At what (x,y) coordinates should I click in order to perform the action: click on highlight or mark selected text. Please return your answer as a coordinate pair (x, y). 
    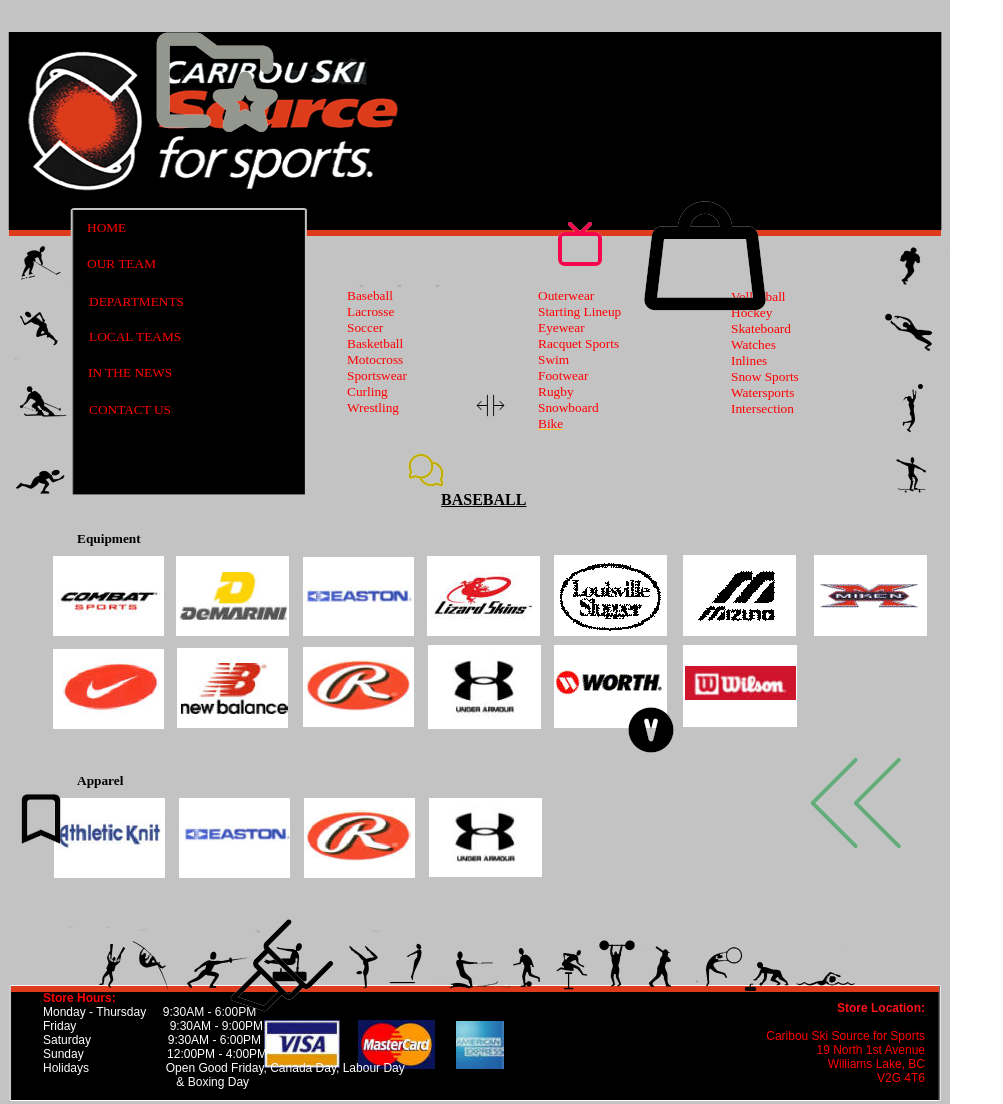
    Looking at the image, I should click on (278, 970).